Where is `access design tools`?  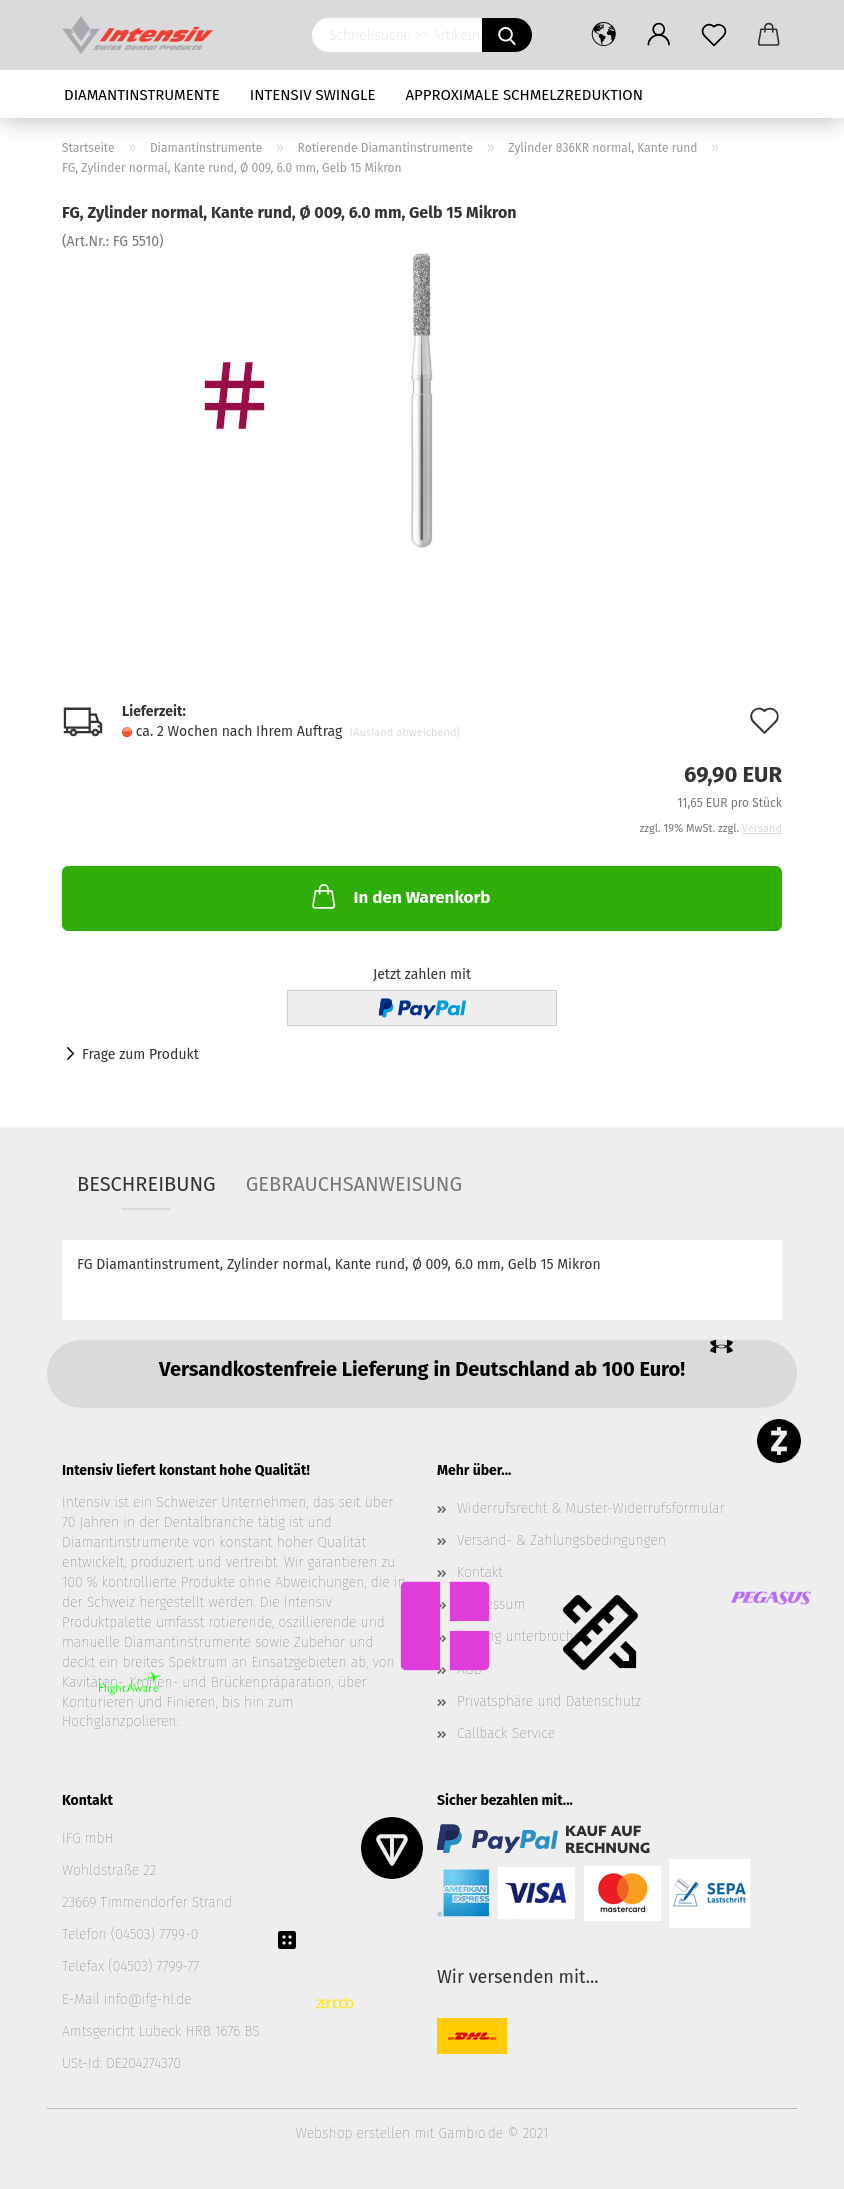
access design tools is located at coordinates (600, 1632).